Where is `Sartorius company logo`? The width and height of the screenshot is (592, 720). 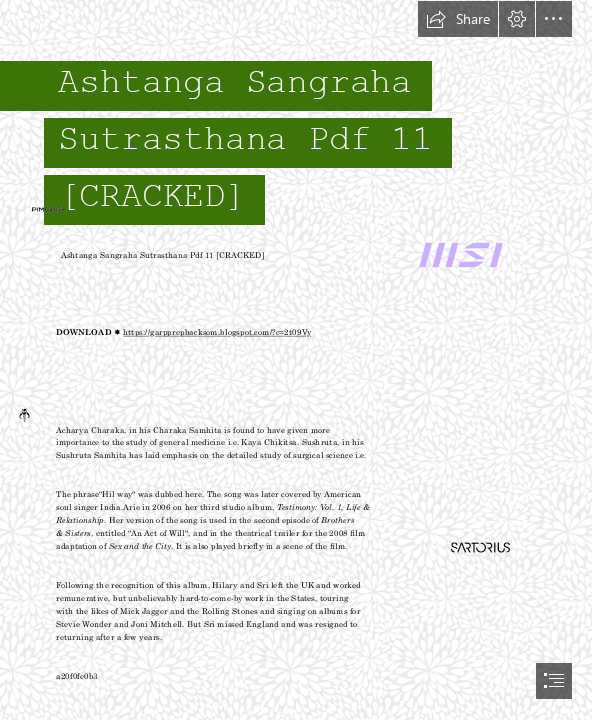
Sartorius company logo is located at coordinates (480, 547).